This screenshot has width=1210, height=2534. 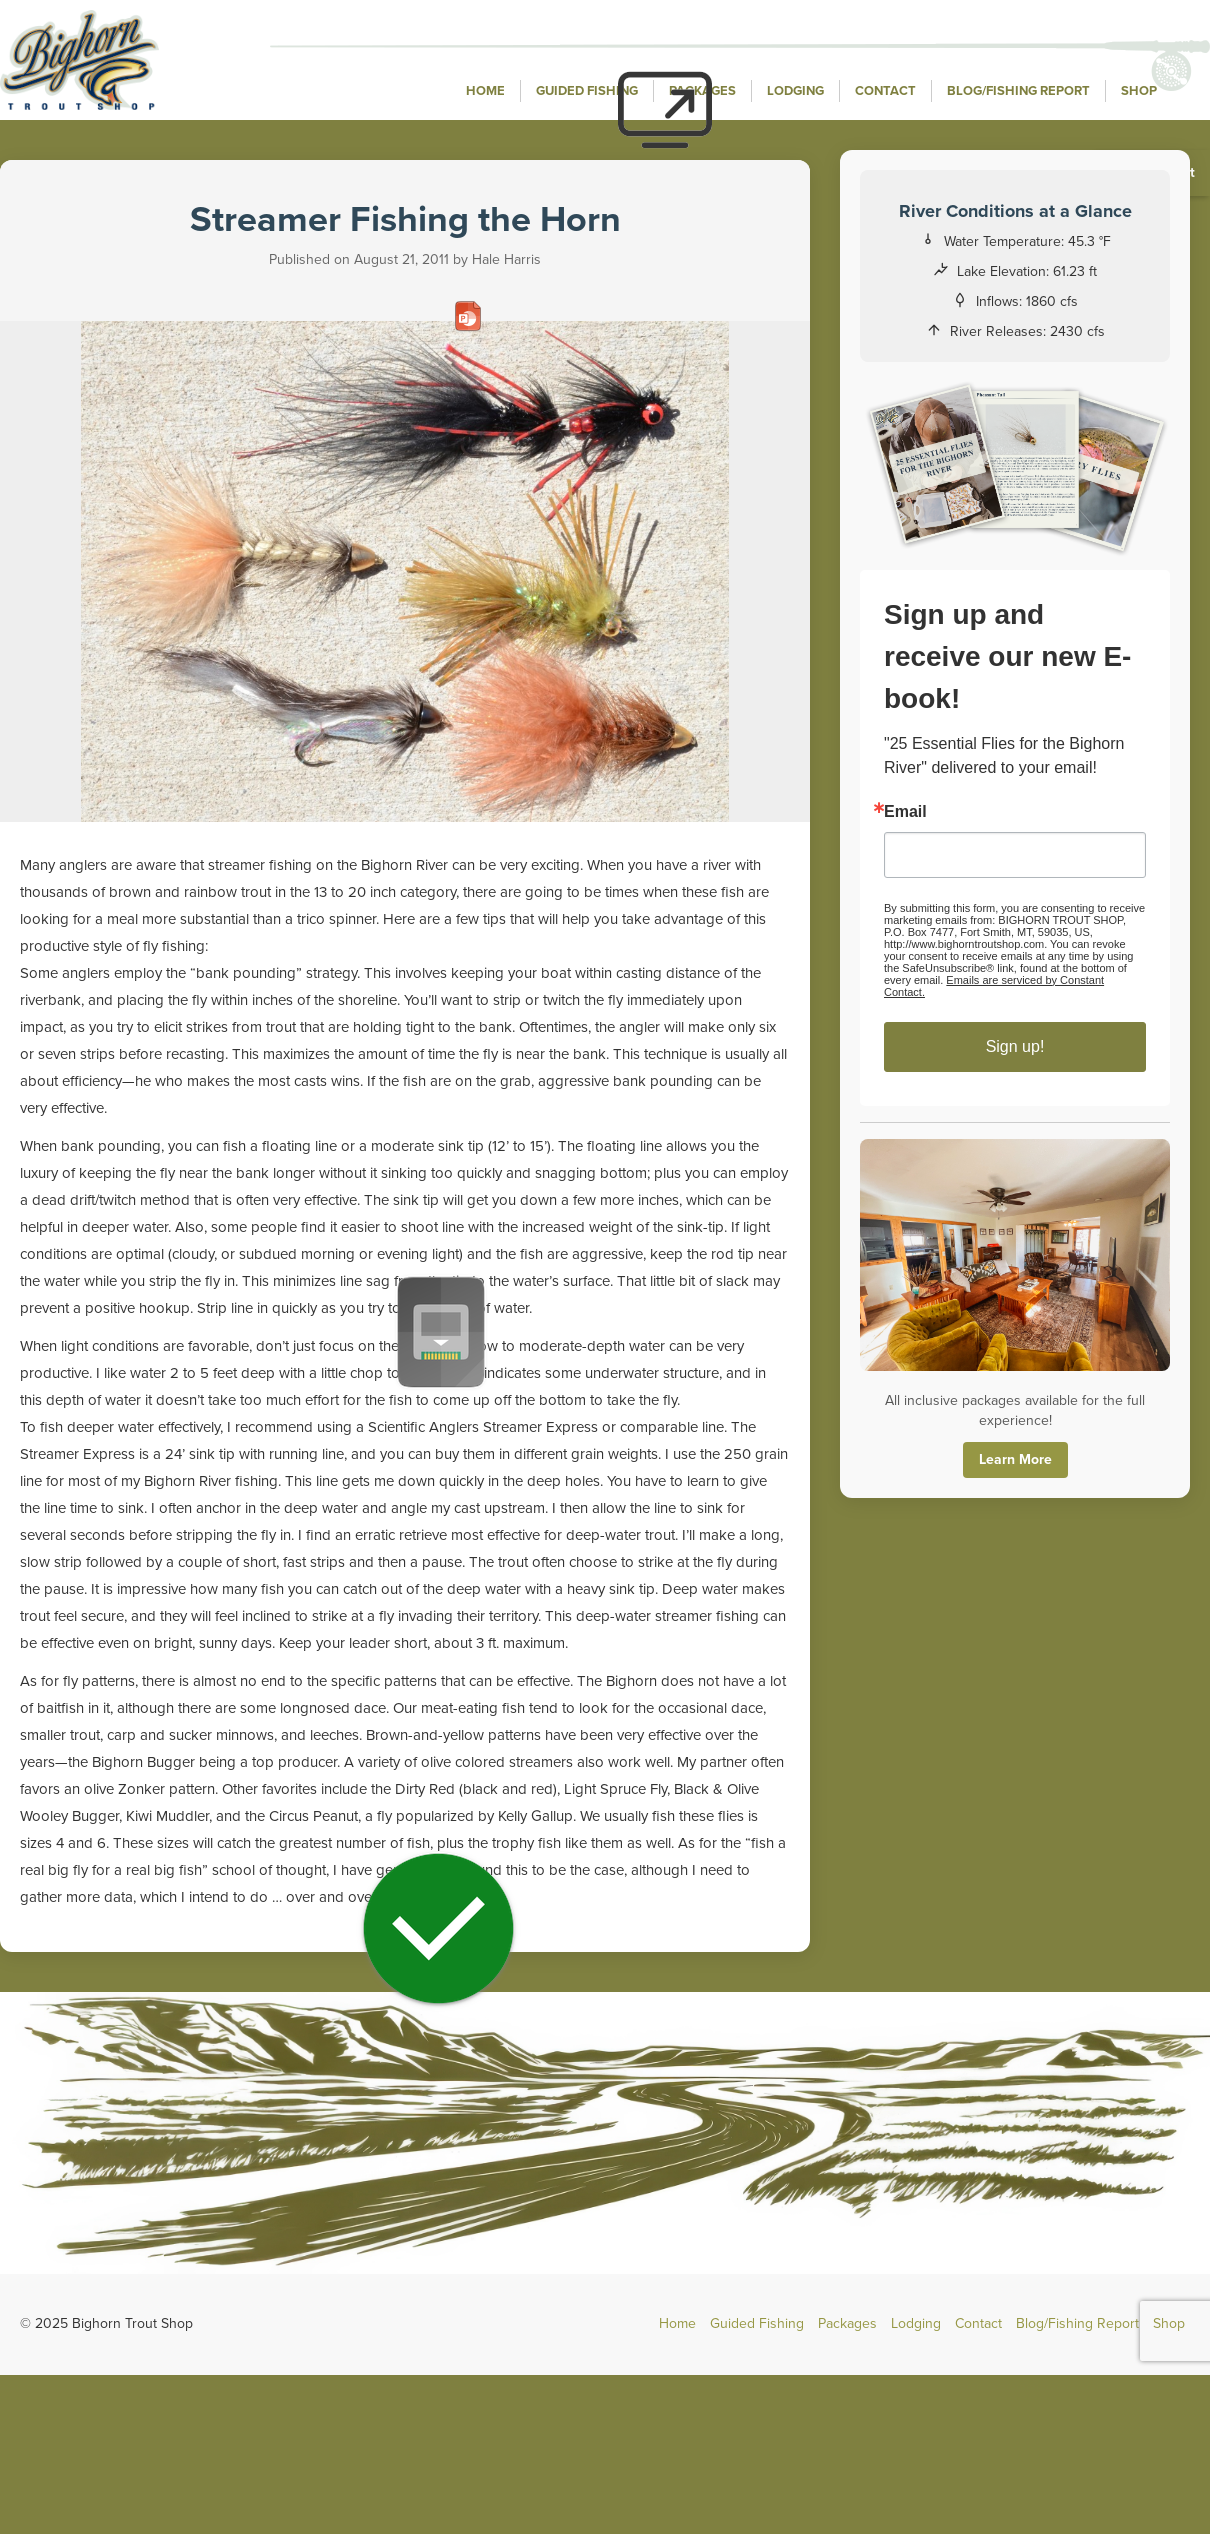 What do you see at coordinates (468, 316) in the screenshot?
I see `a PowerPoint slideshow file` at bounding box center [468, 316].